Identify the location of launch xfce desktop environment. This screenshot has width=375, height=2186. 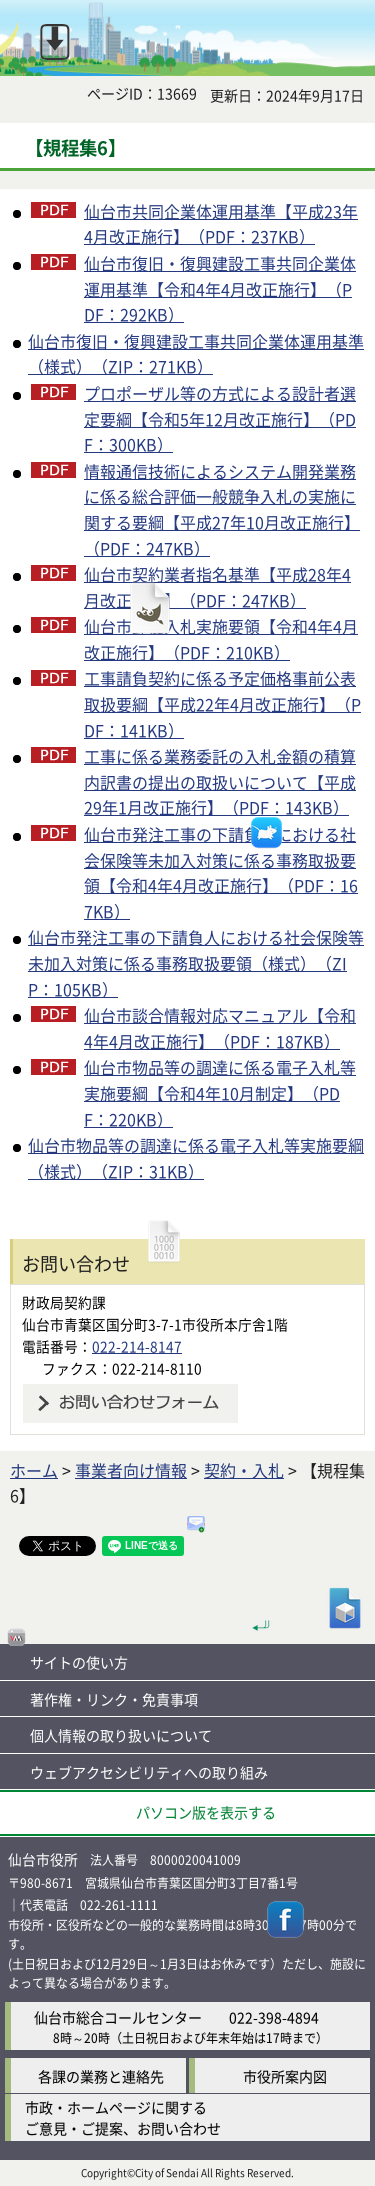
(266, 832).